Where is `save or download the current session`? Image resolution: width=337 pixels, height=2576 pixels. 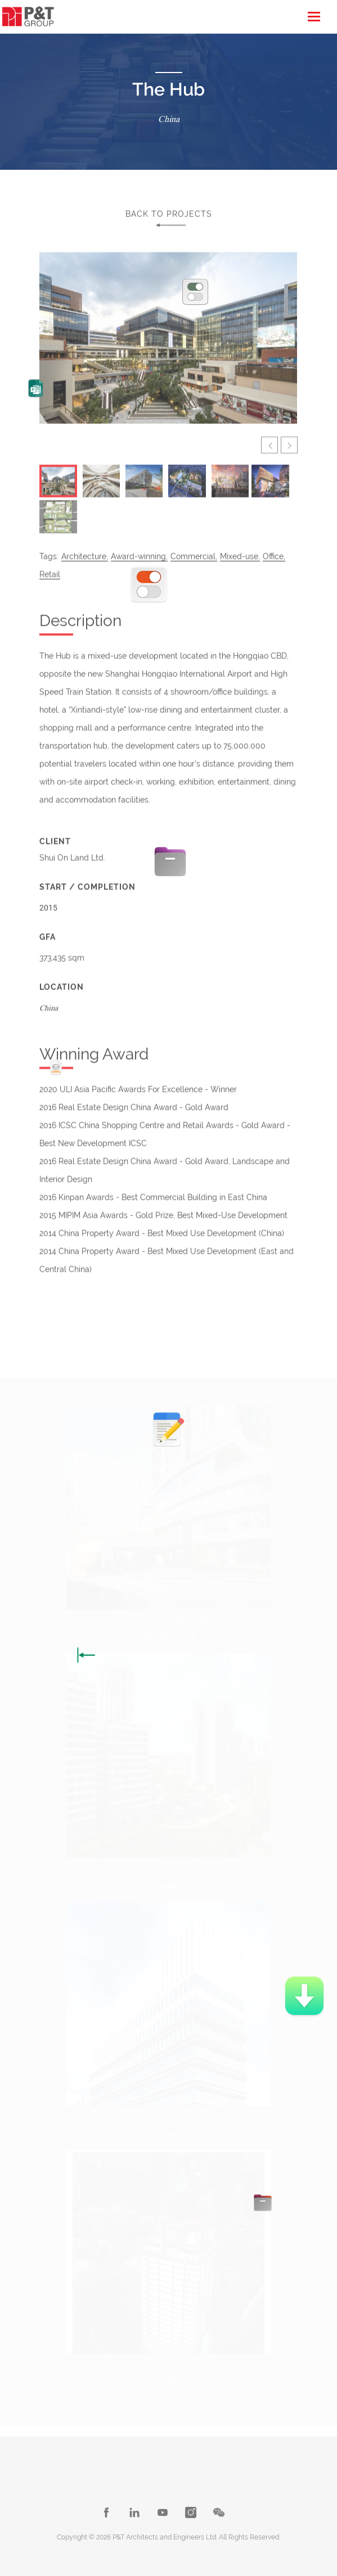 save or download the current session is located at coordinates (304, 1996).